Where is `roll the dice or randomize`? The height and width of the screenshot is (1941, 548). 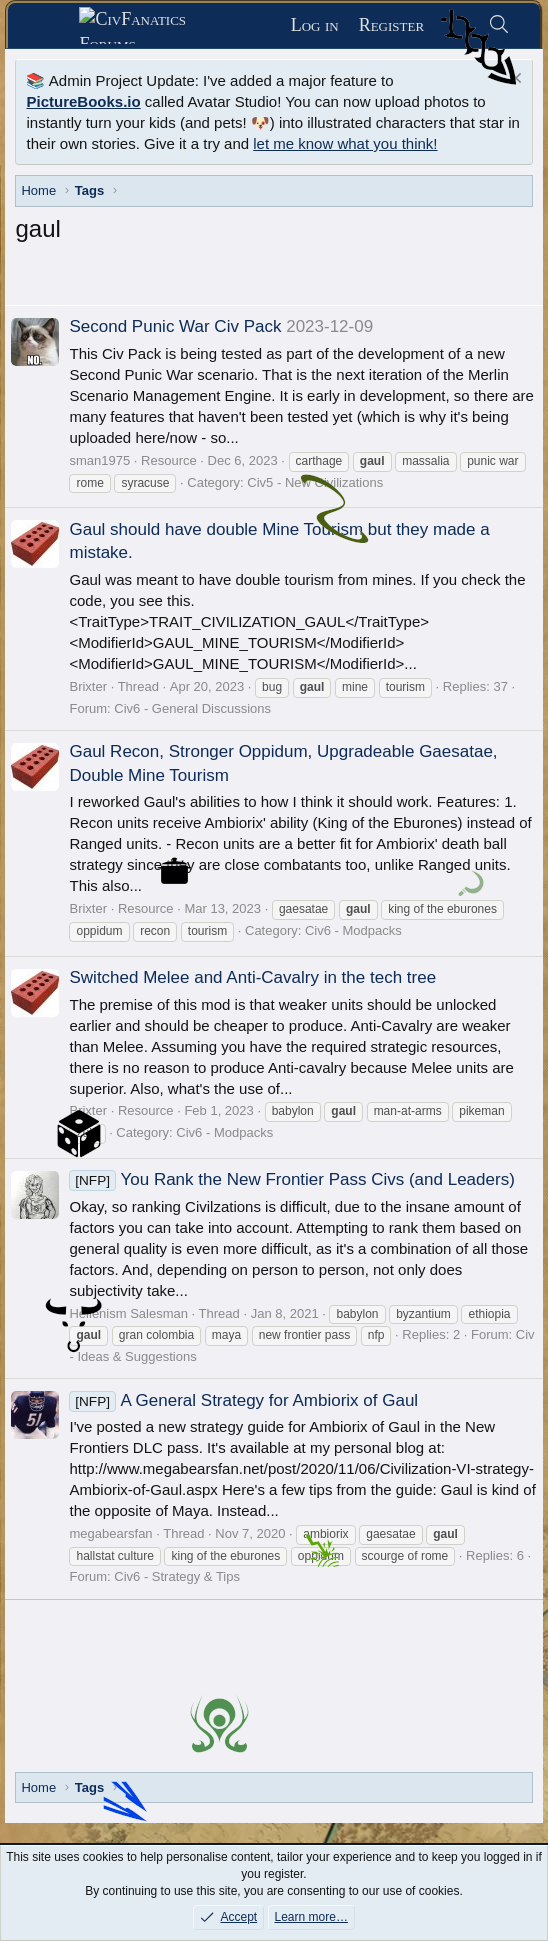
roll the dice or randomize is located at coordinates (79, 1134).